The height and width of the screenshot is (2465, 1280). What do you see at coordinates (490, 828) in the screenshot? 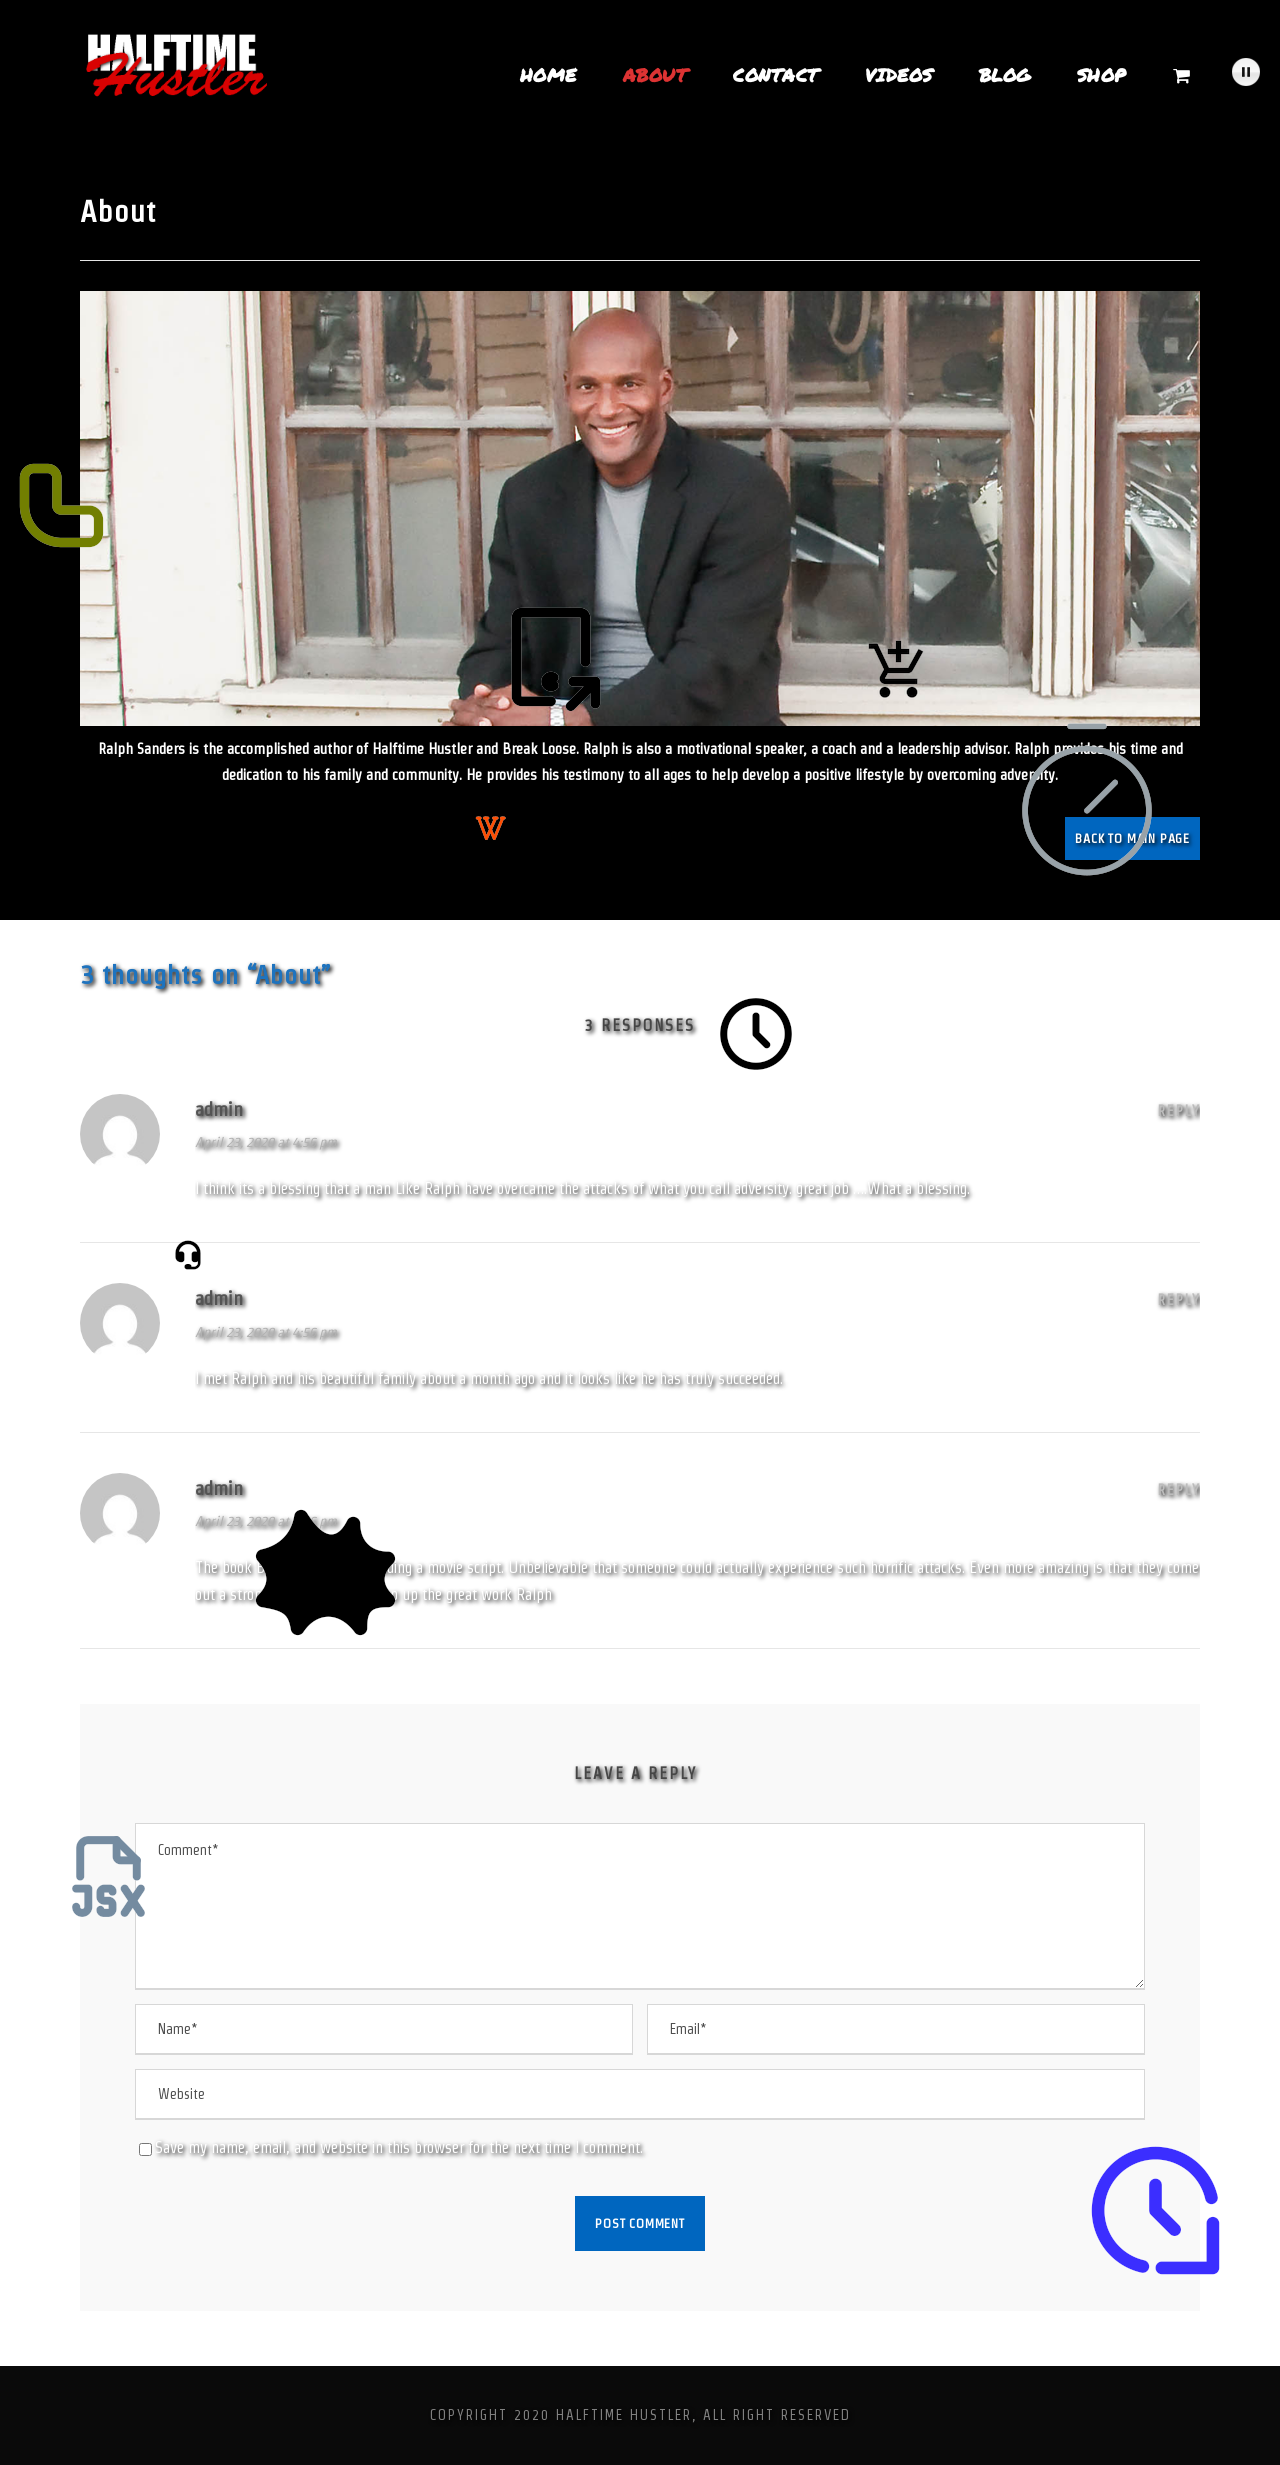
I see `open Wikipedia article` at bounding box center [490, 828].